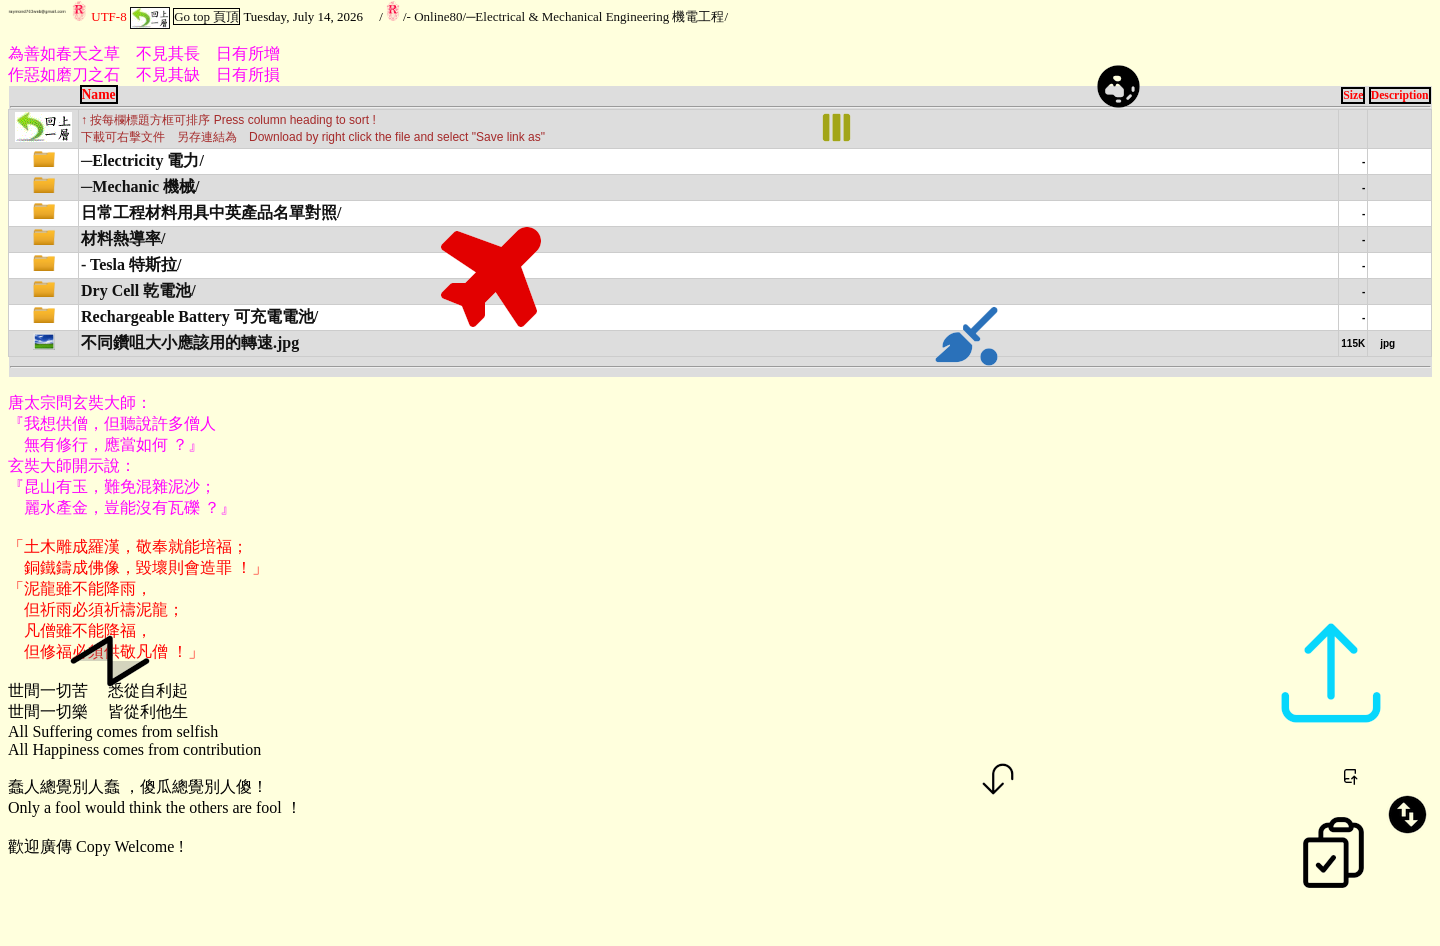  What do you see at coordinates (1118, 86) in the screenshot?
I see `select oceania or australia/pacific region` at bounding box center [1118, 86].